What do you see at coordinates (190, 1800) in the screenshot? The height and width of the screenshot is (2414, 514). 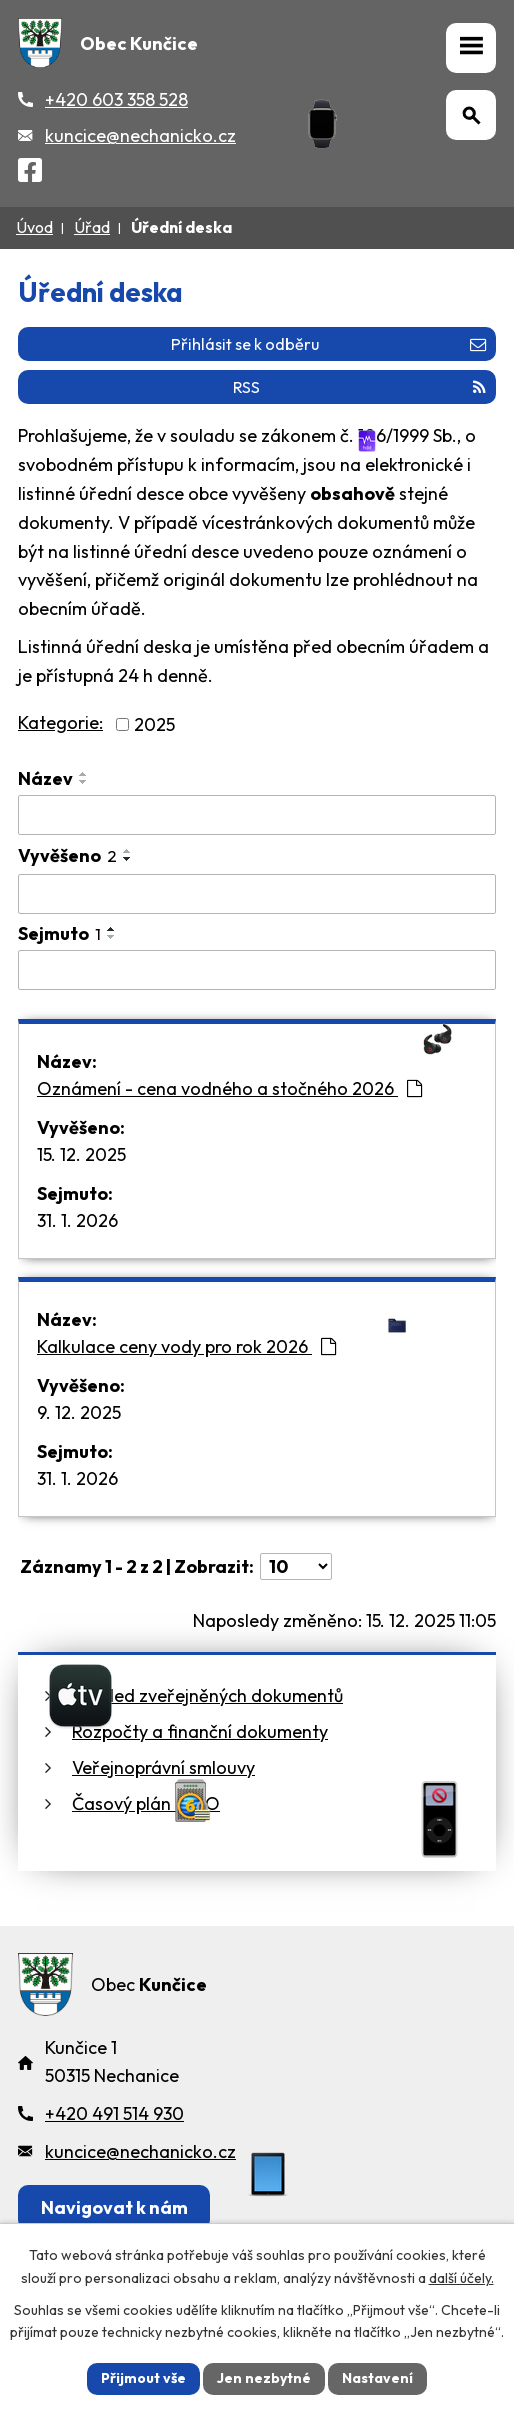 I see `indicates a locked RAID 6 storage array` at bounding box center [190, 1800].